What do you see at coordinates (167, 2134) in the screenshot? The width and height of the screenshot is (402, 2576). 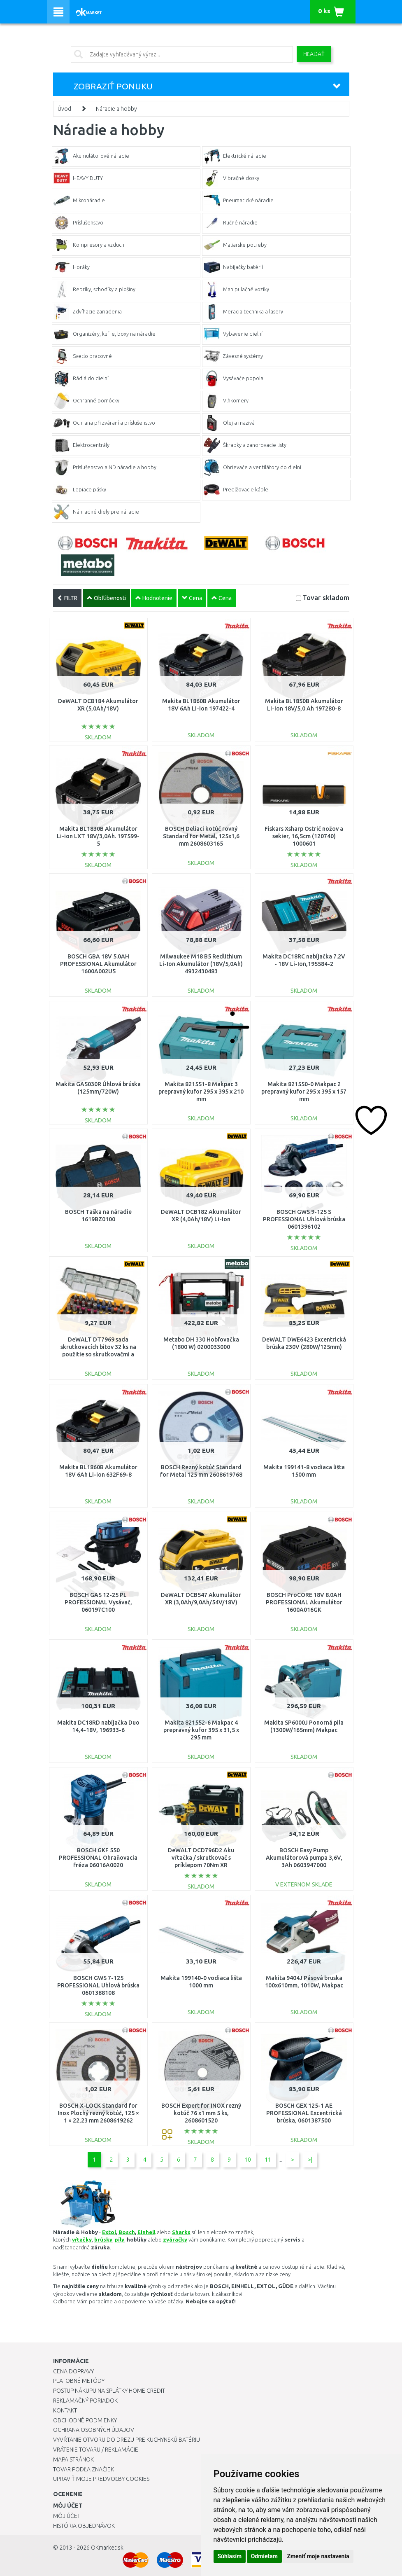 I see `add a new widget or module` at bounding box center [167, 2134].